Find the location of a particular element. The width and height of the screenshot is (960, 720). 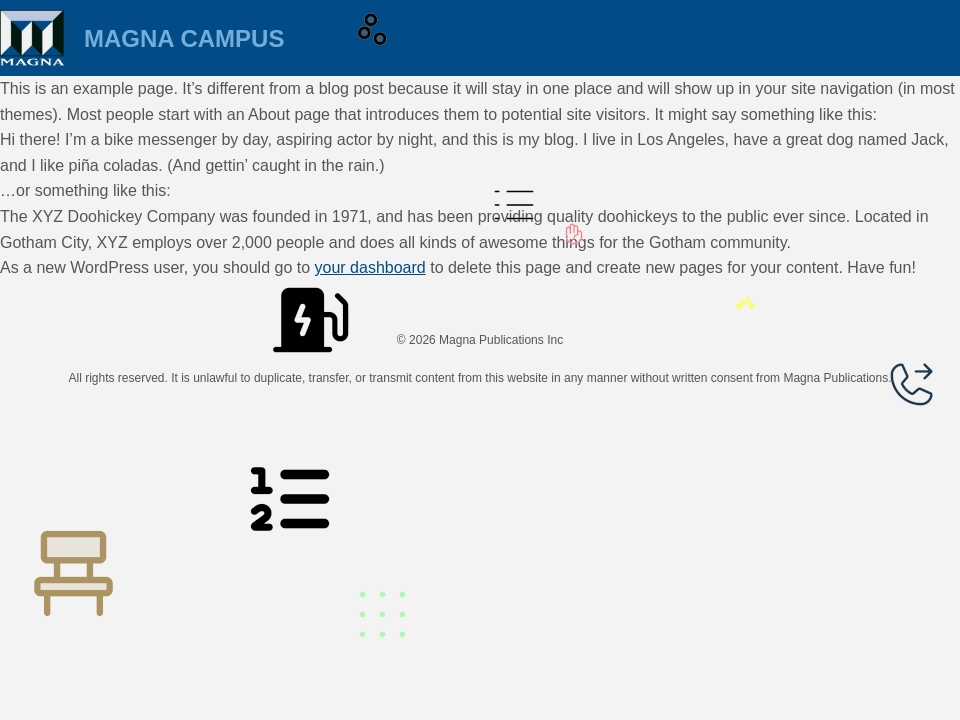

open app drawer or launcher is located at coordinates (382, 614).